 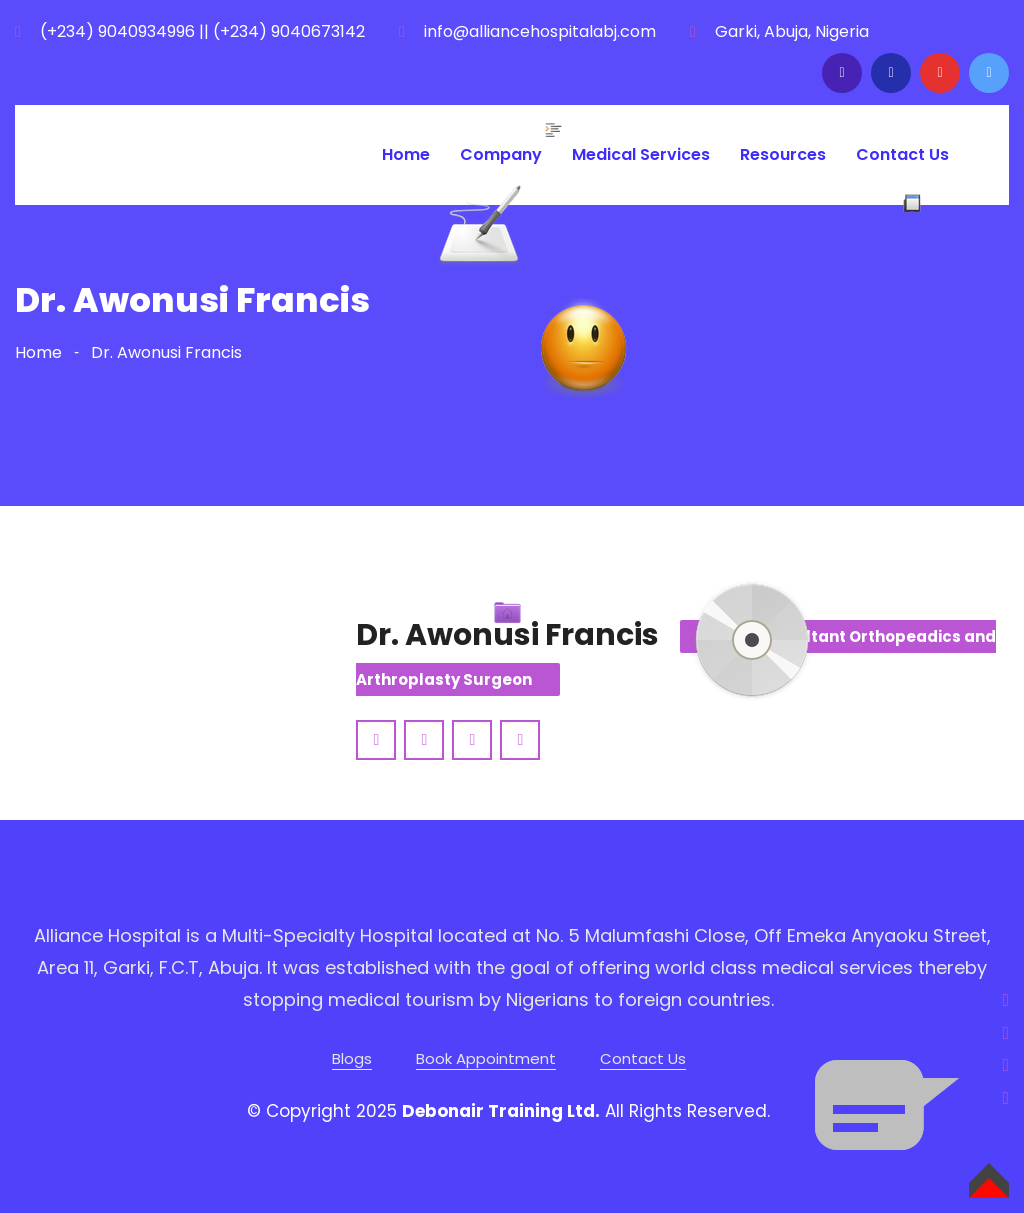 I want to click on increase text indentation, so click(x=553, y=130).